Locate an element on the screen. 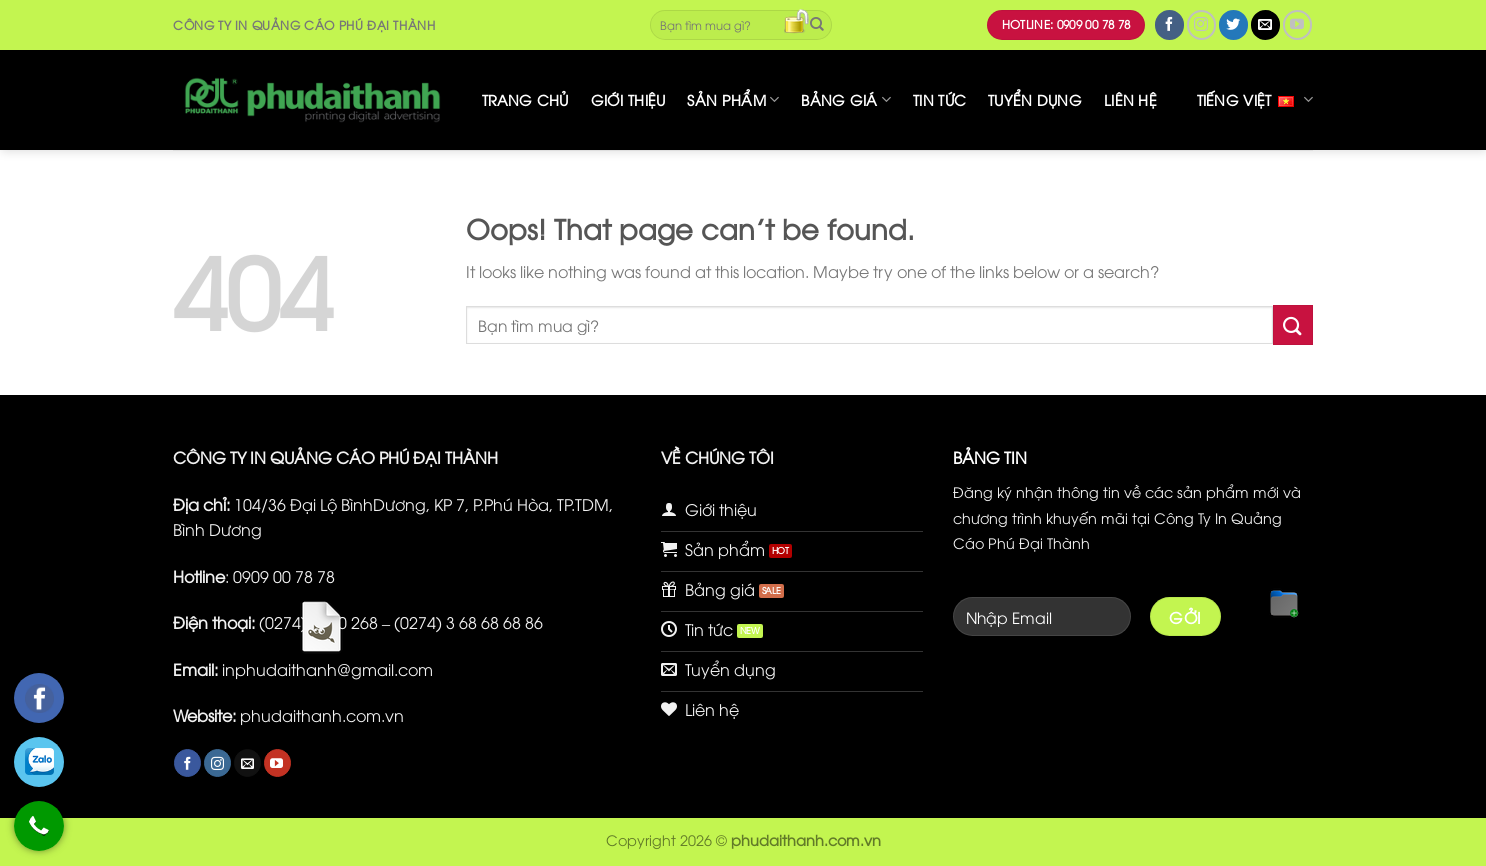 The image size is (1486, 866). indicates changes are allowed or permissions are unlocked is located at coordinates (796, 21).